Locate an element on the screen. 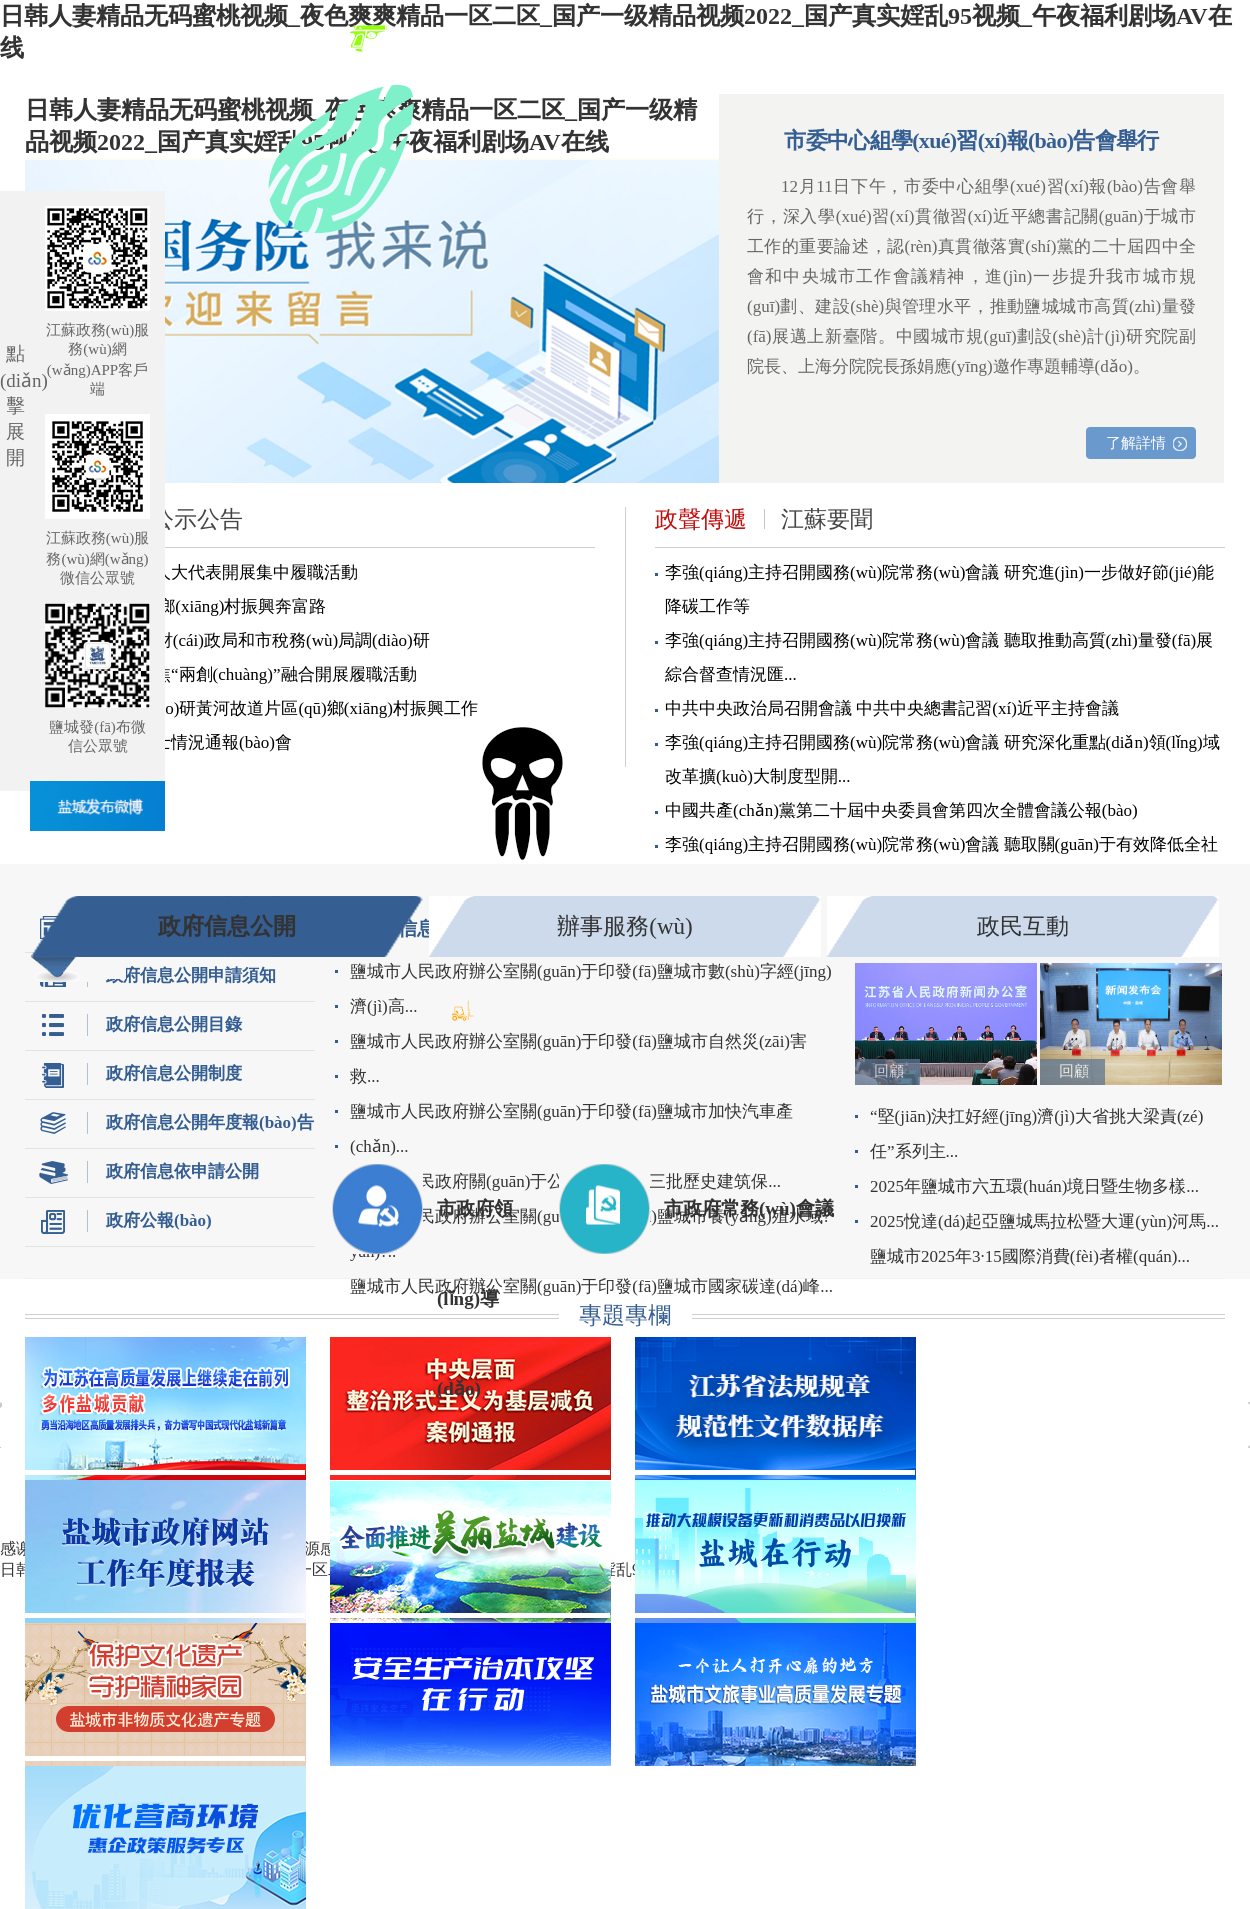 The width and height of the screenshot is (1250, 1909). access warehouse or inventory management is located at coordinates (463, 1010).